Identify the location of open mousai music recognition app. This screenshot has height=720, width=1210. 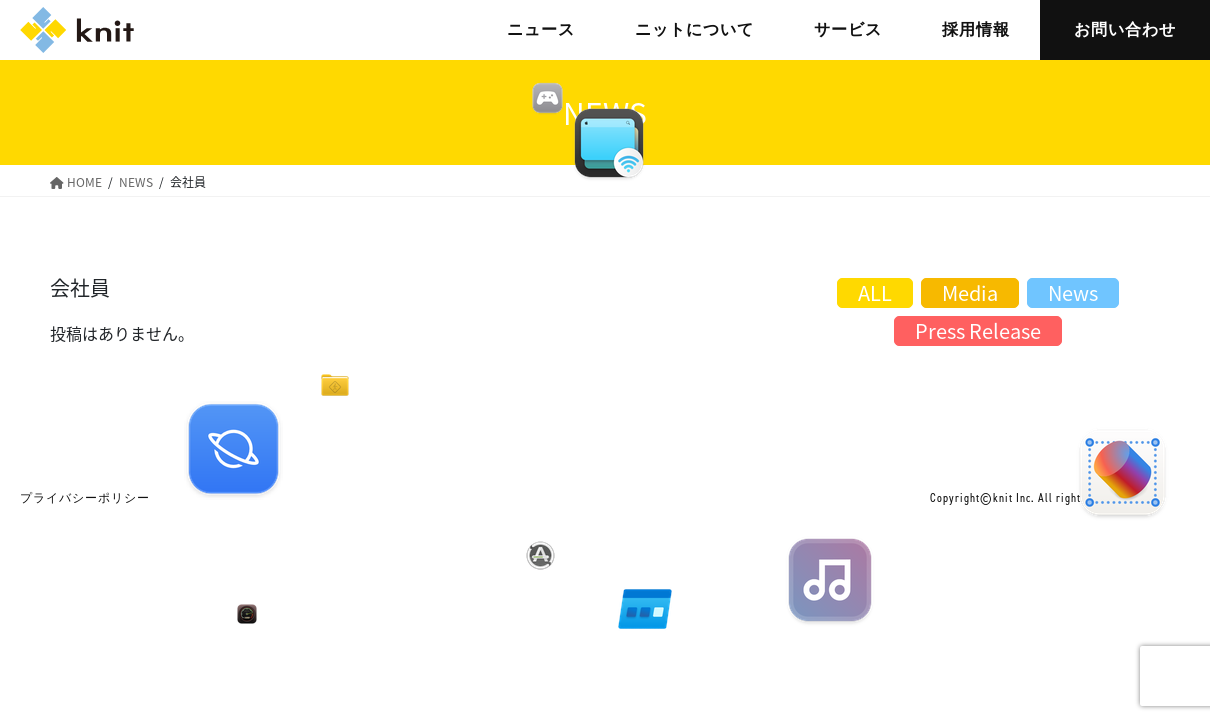
(830, 580).